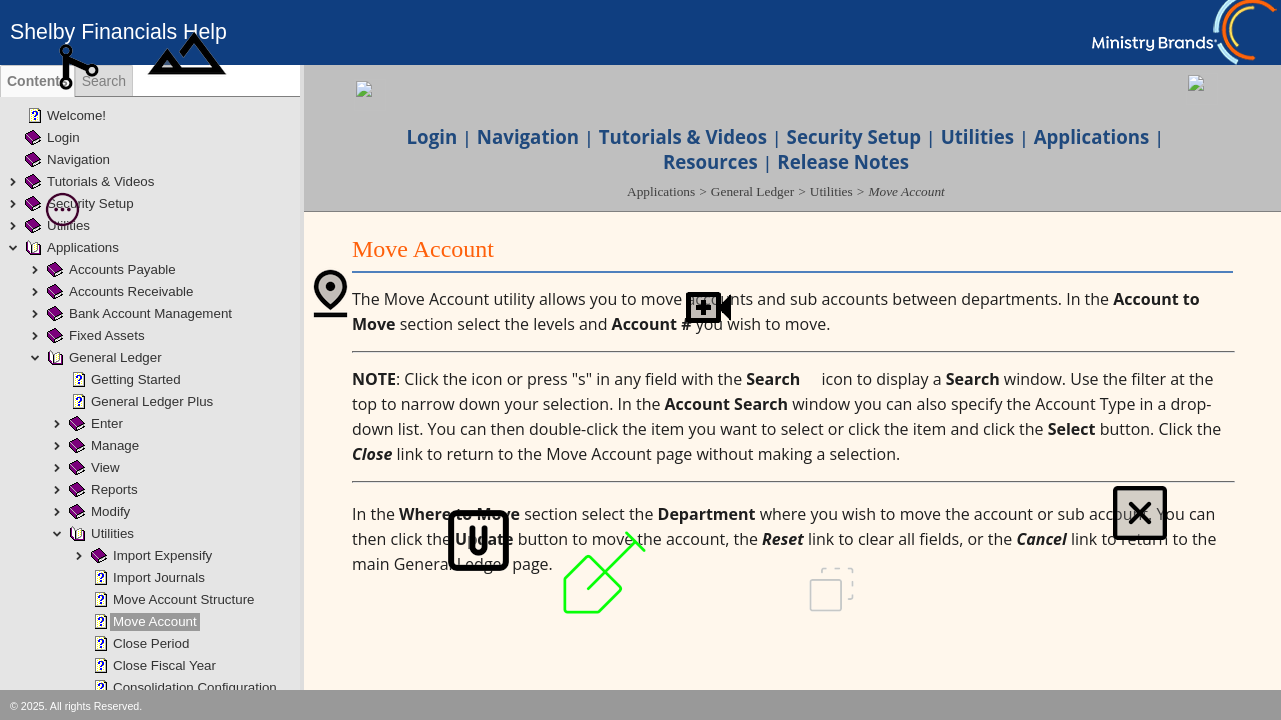  I want to click on close or dismiss a dialog box, so click(1140, 513).